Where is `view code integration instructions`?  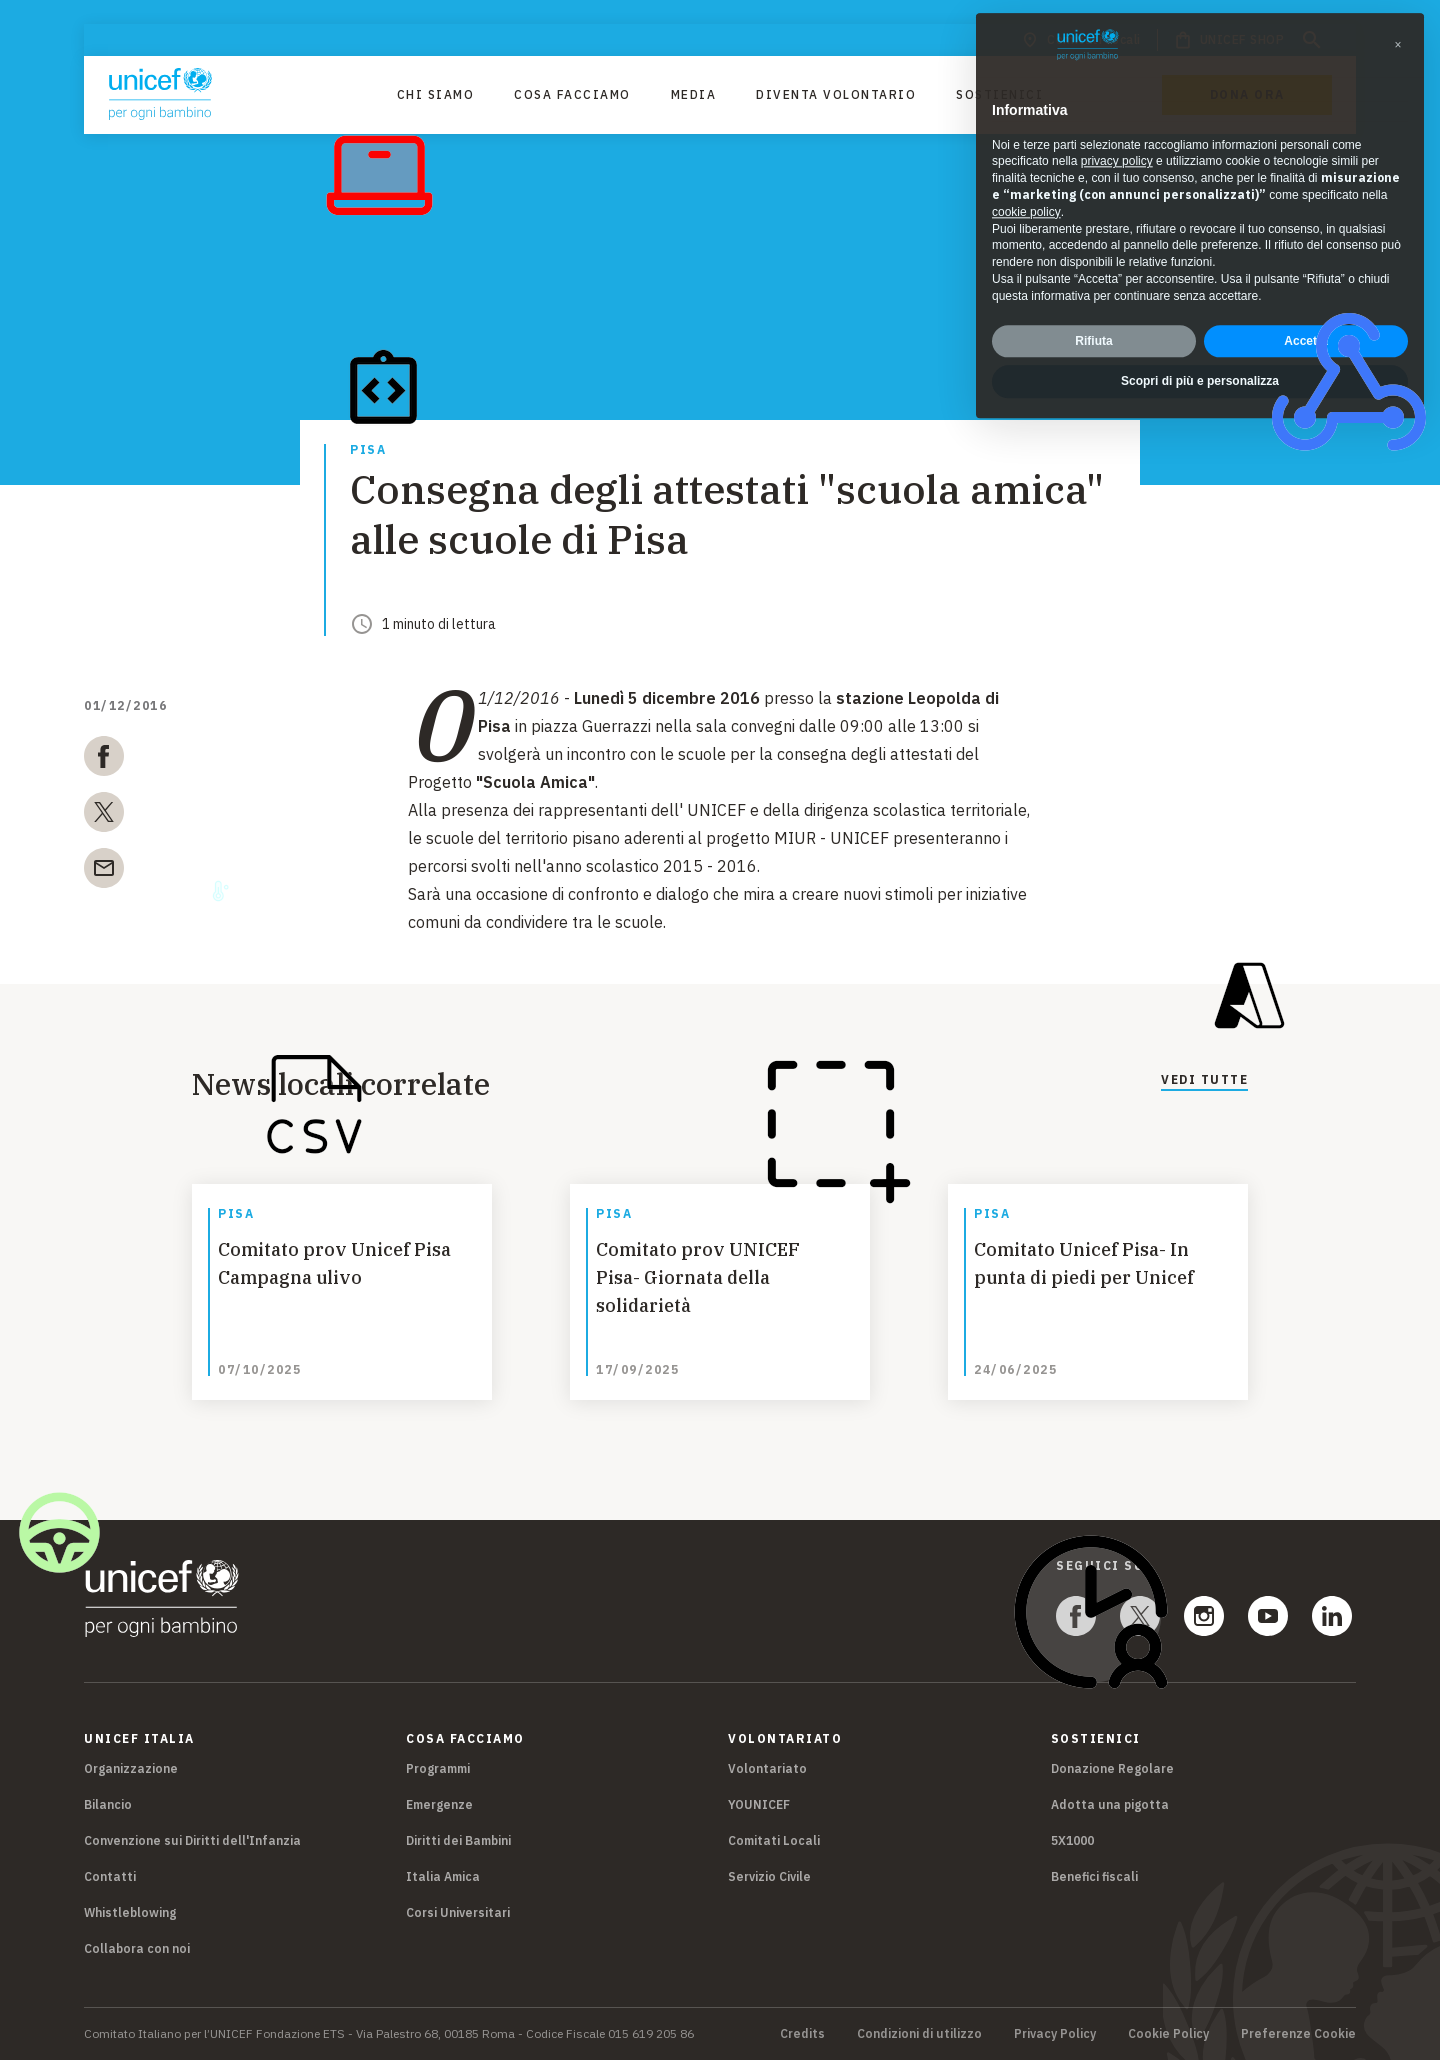
view code integration instructions is located at coordinates (383, 390).